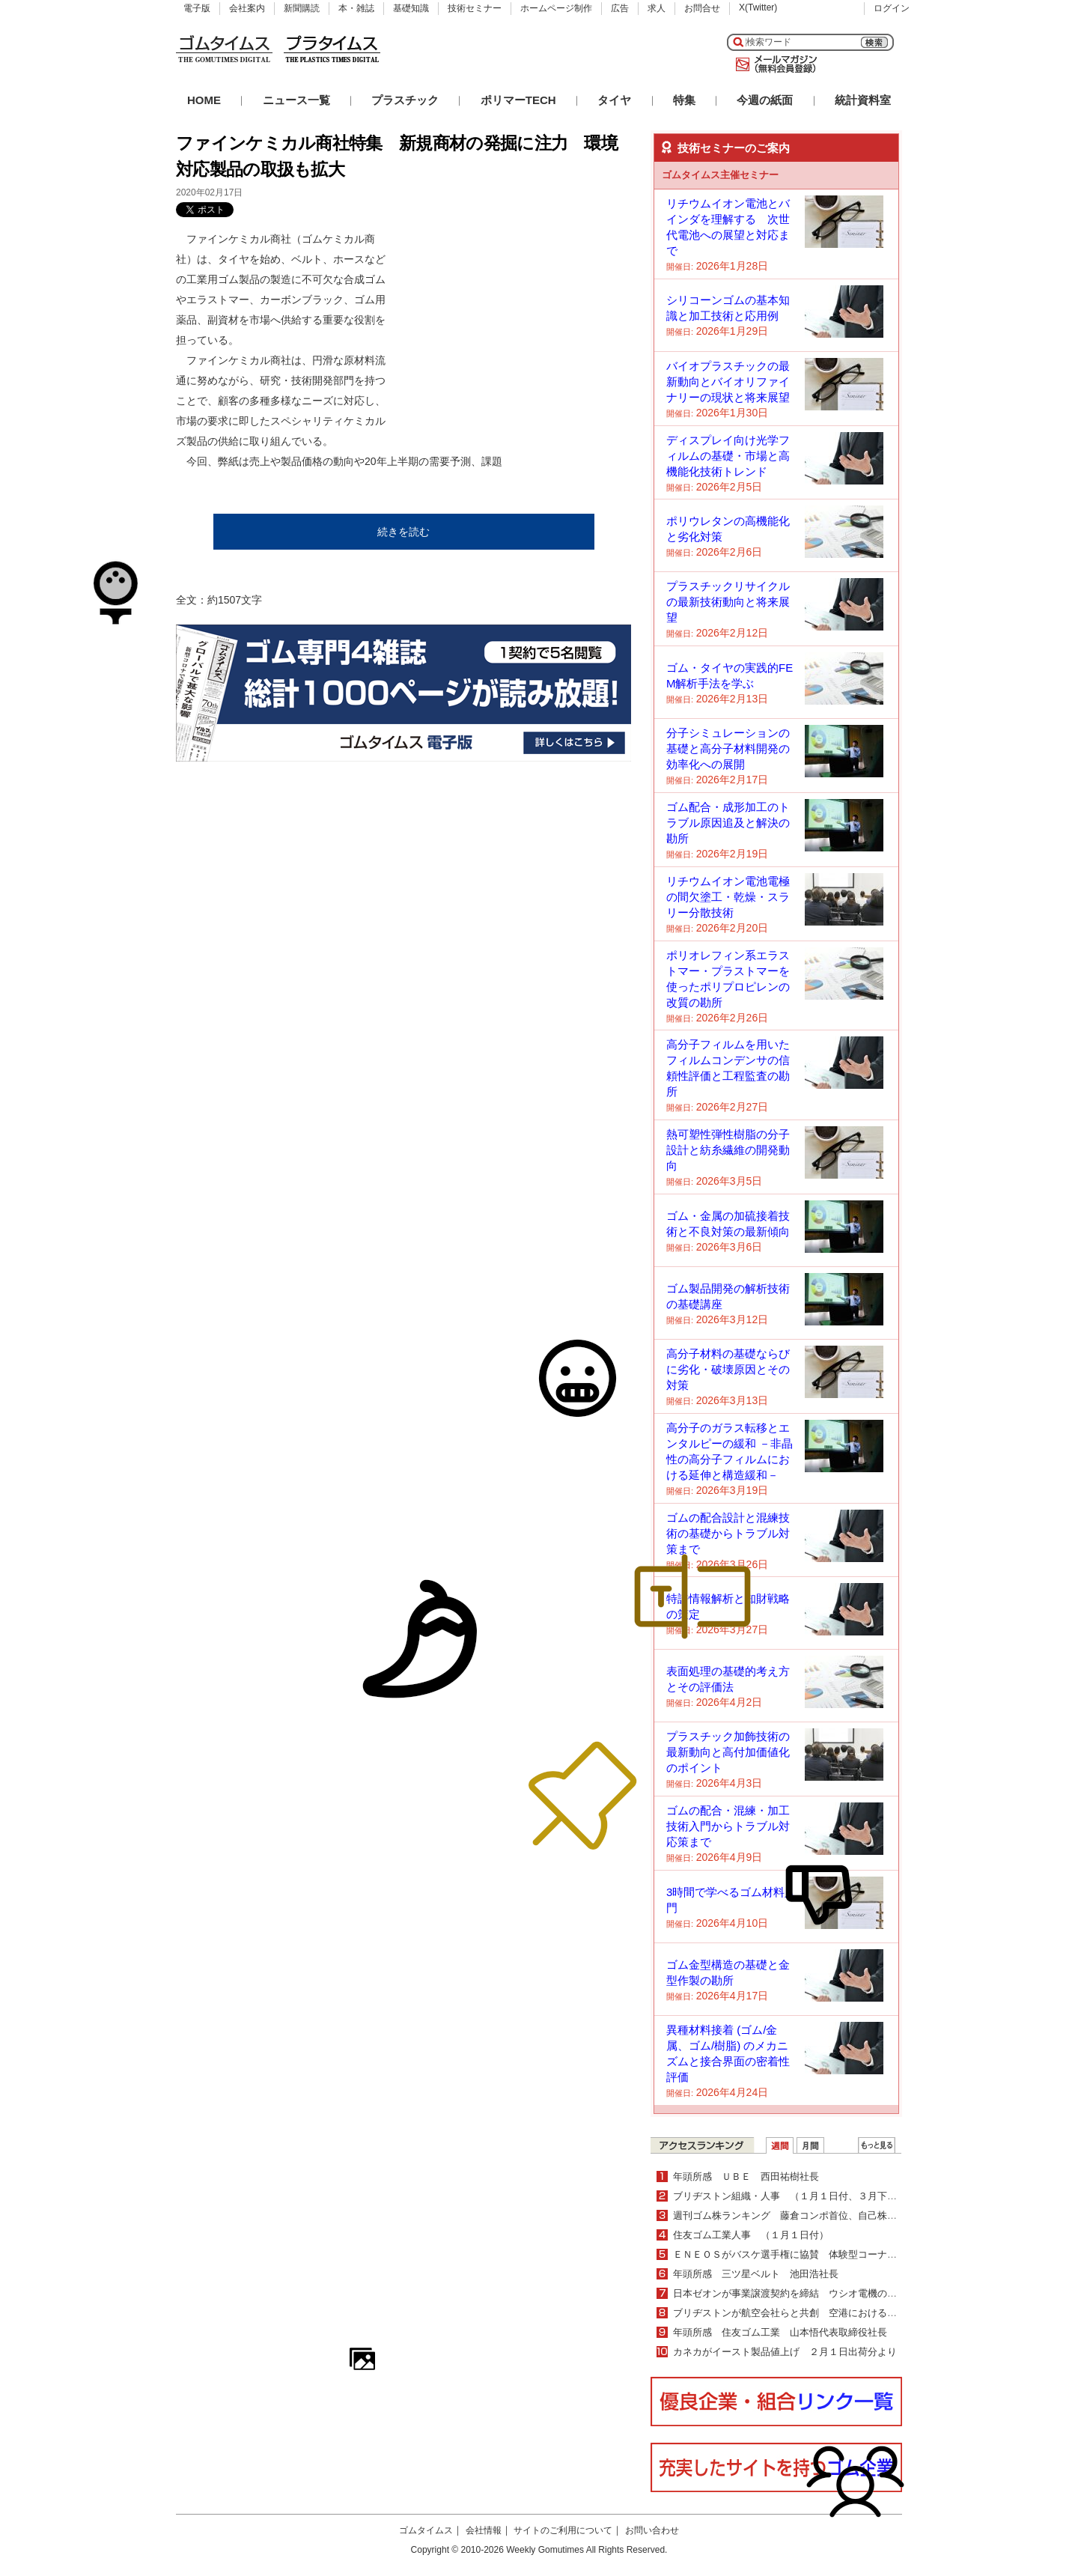  I want to click on view group or team members, so click(855, 2478).